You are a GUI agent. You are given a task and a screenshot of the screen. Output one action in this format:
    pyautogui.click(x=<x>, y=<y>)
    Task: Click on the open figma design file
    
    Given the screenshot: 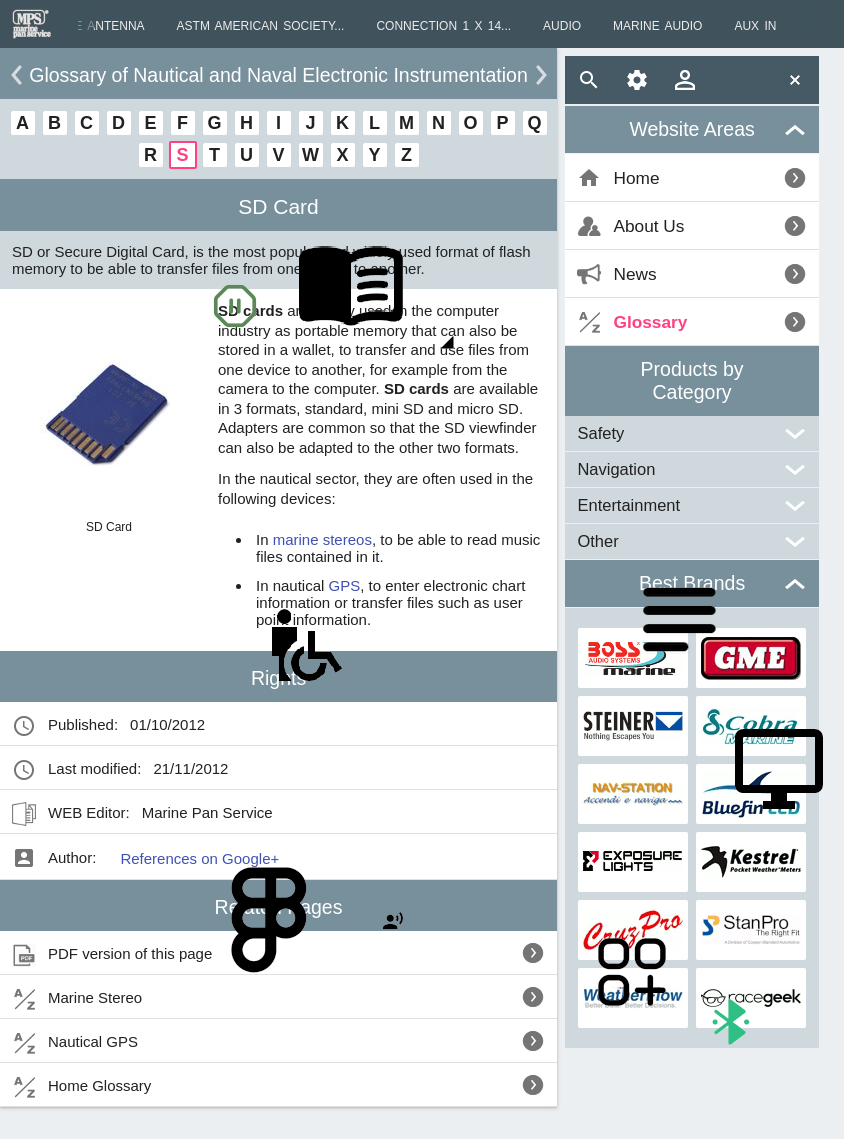 What is the action you would take?
    pyautogui.click(x=267, y=918)
    